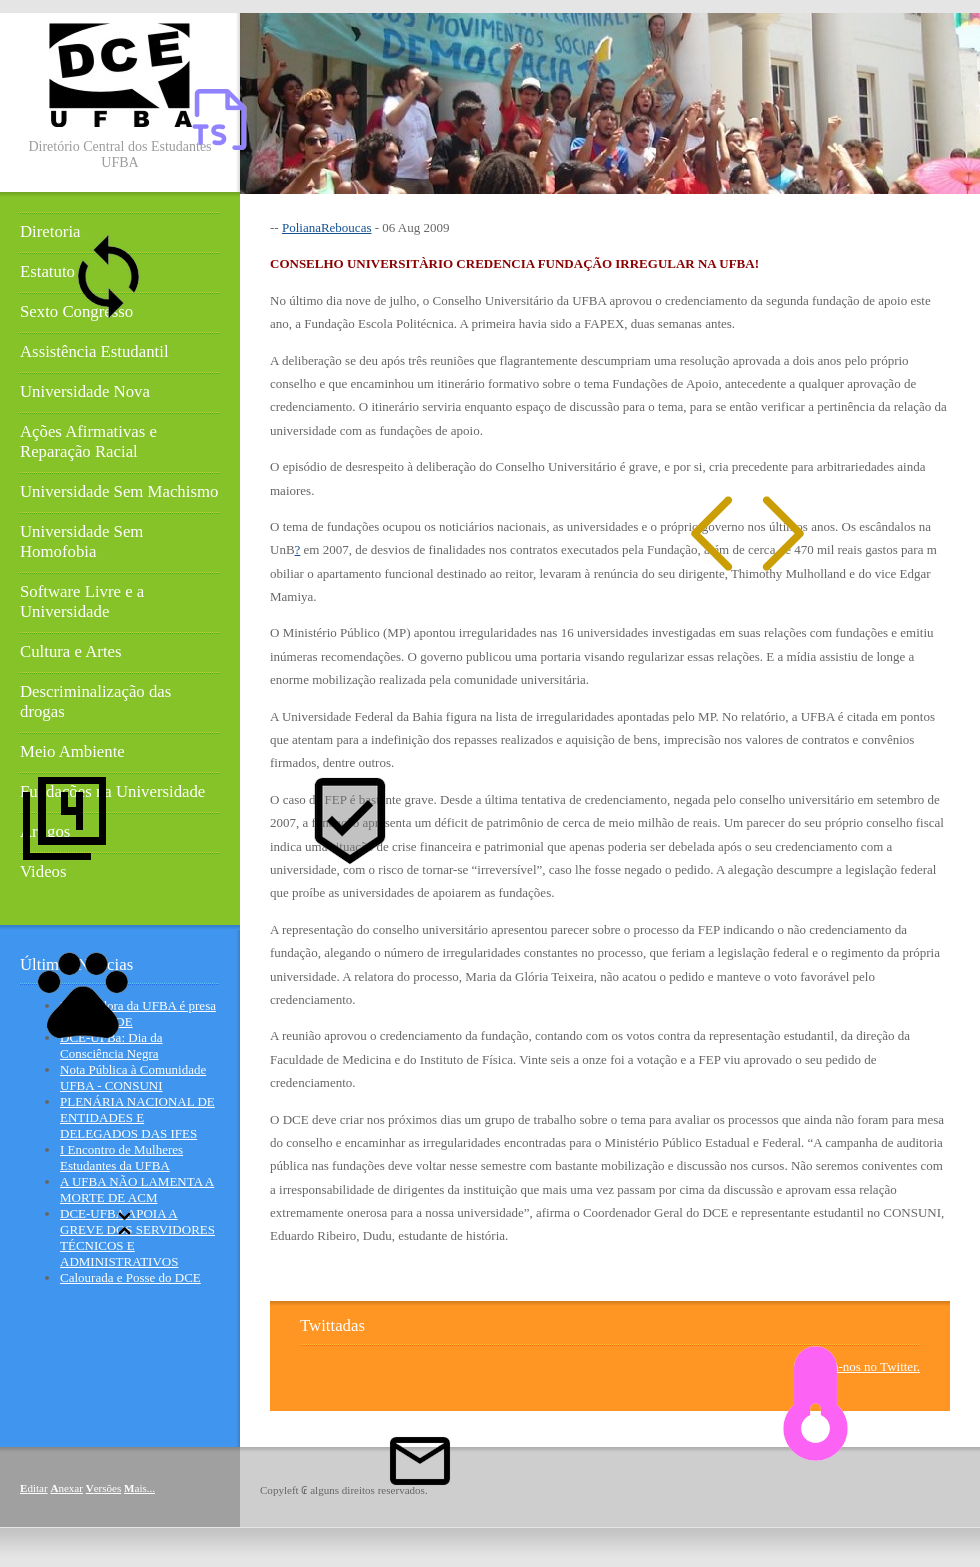 This screenshot has width=980, height=1567. What do you see at coordinates (350, 821) in the screenshot?
I see `indicates a verified or visited location` at bounding box center [350, 821].